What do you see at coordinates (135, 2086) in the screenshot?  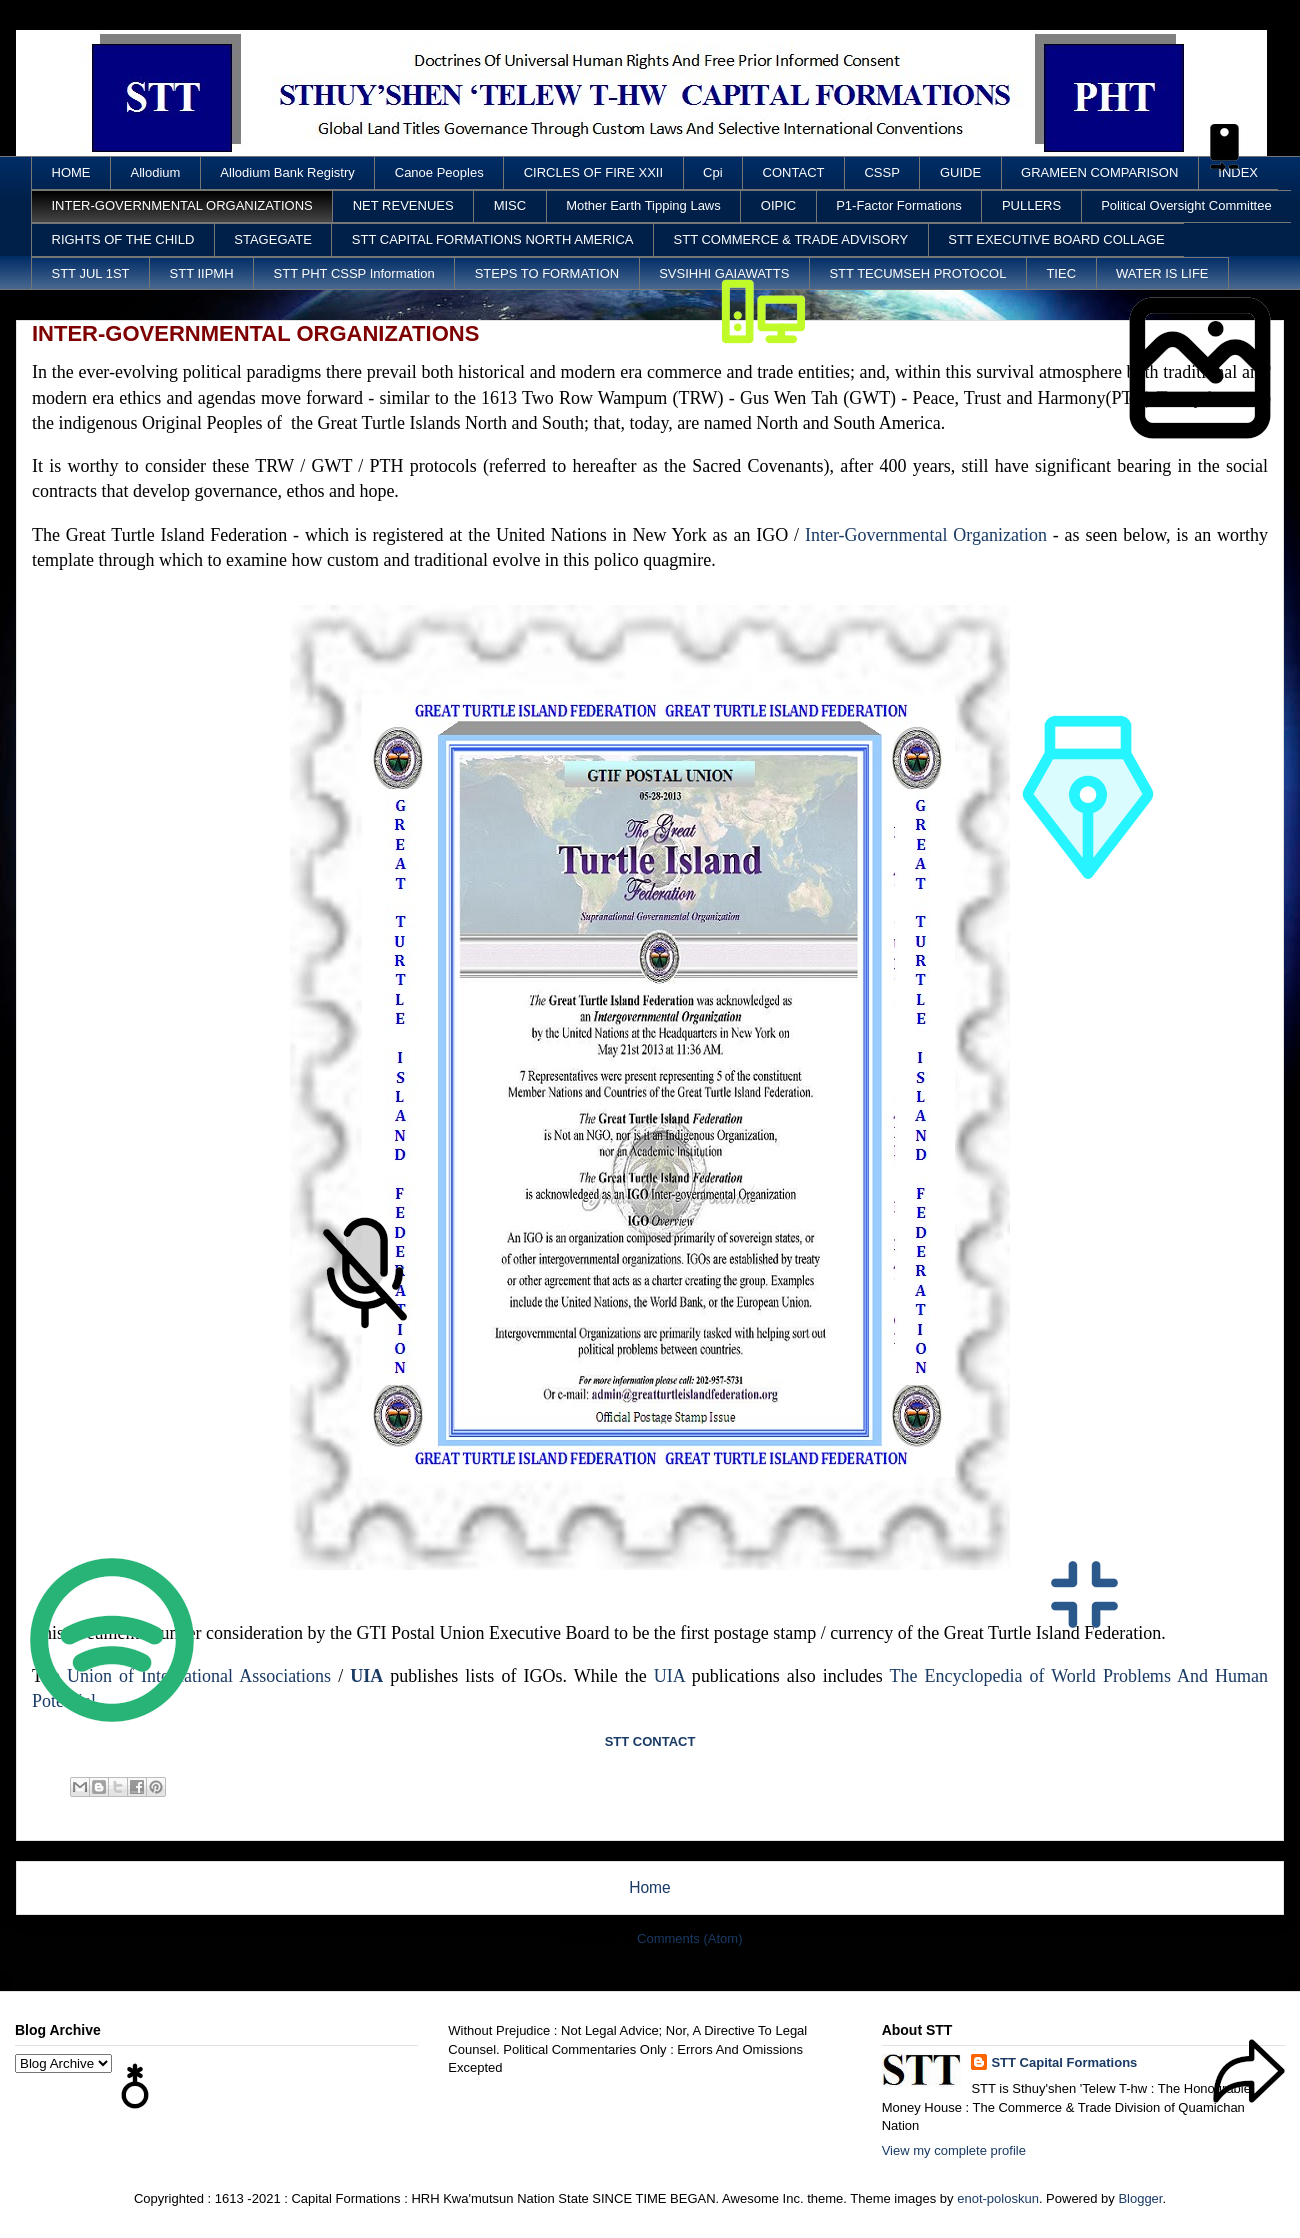 I see `select genderqueer as gender identity` at bounding box center [135, 2086].